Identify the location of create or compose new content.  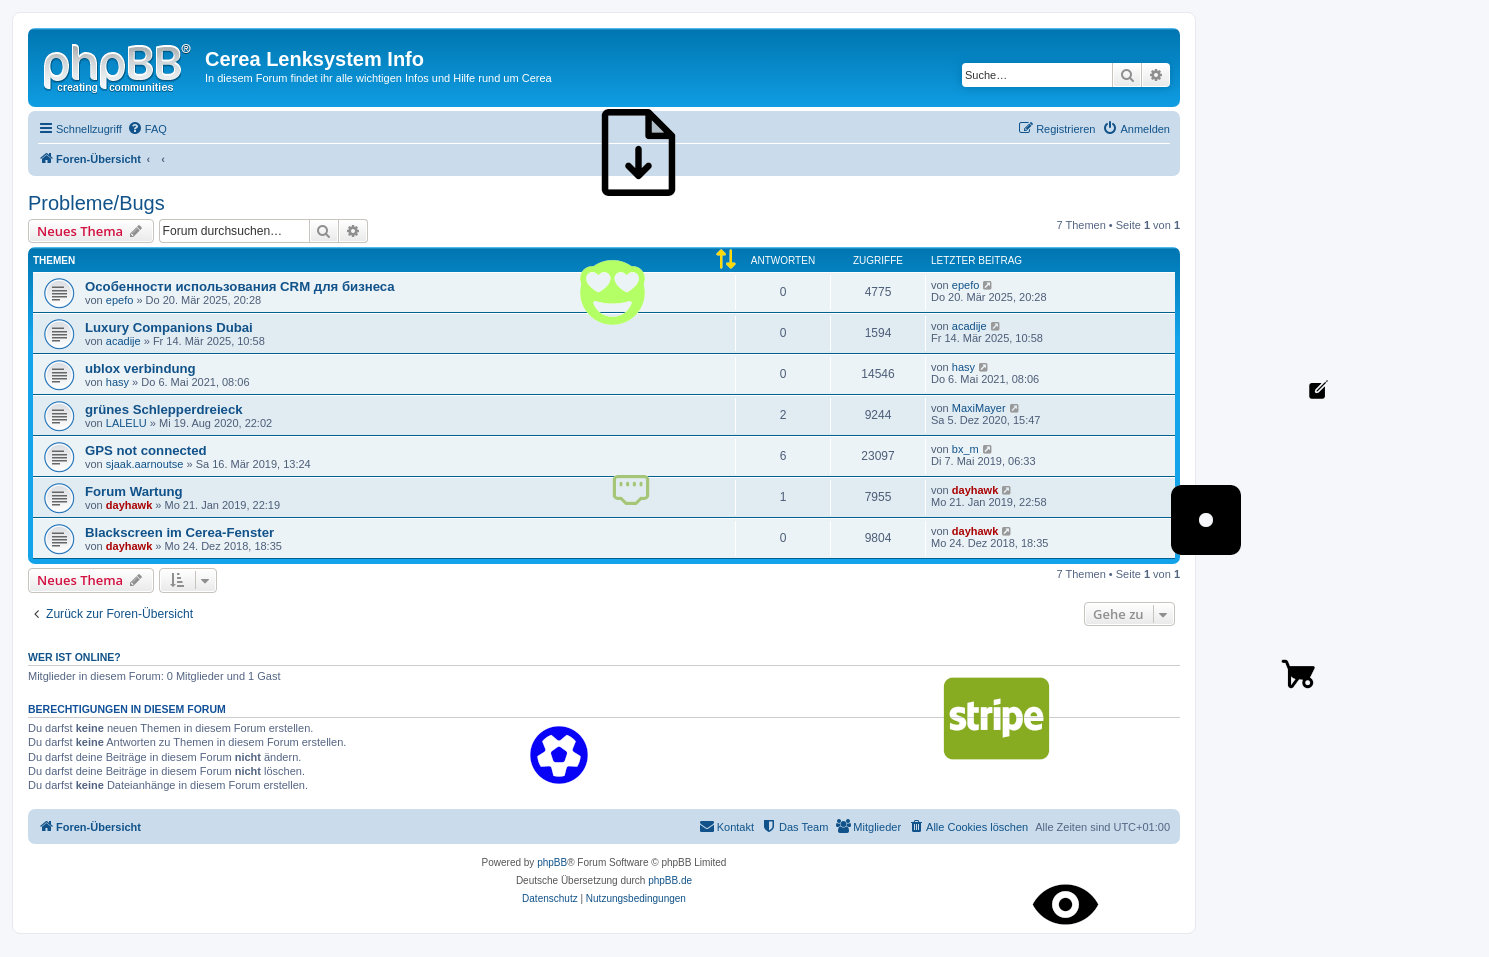
(1318, 389).